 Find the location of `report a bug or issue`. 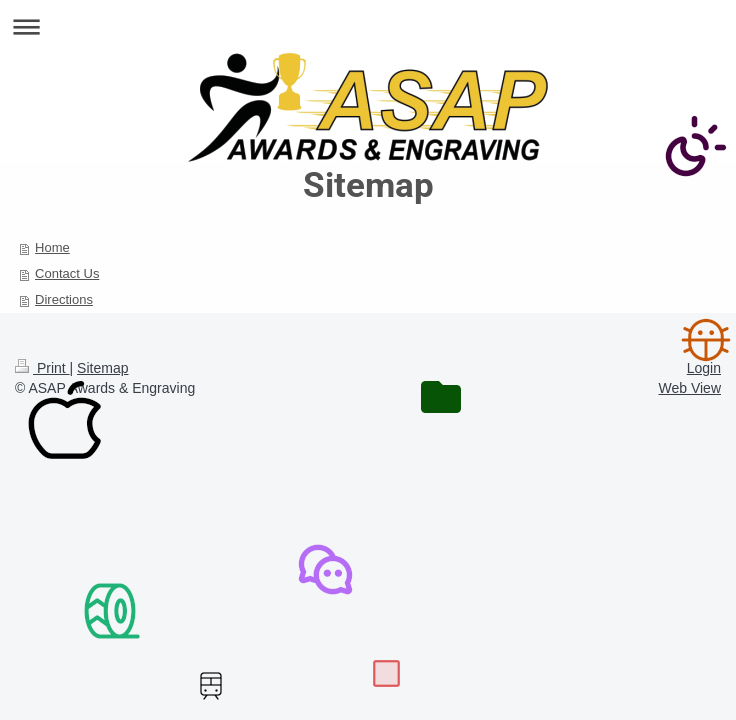

report a bug or issue is located at coordinates (706, 340).